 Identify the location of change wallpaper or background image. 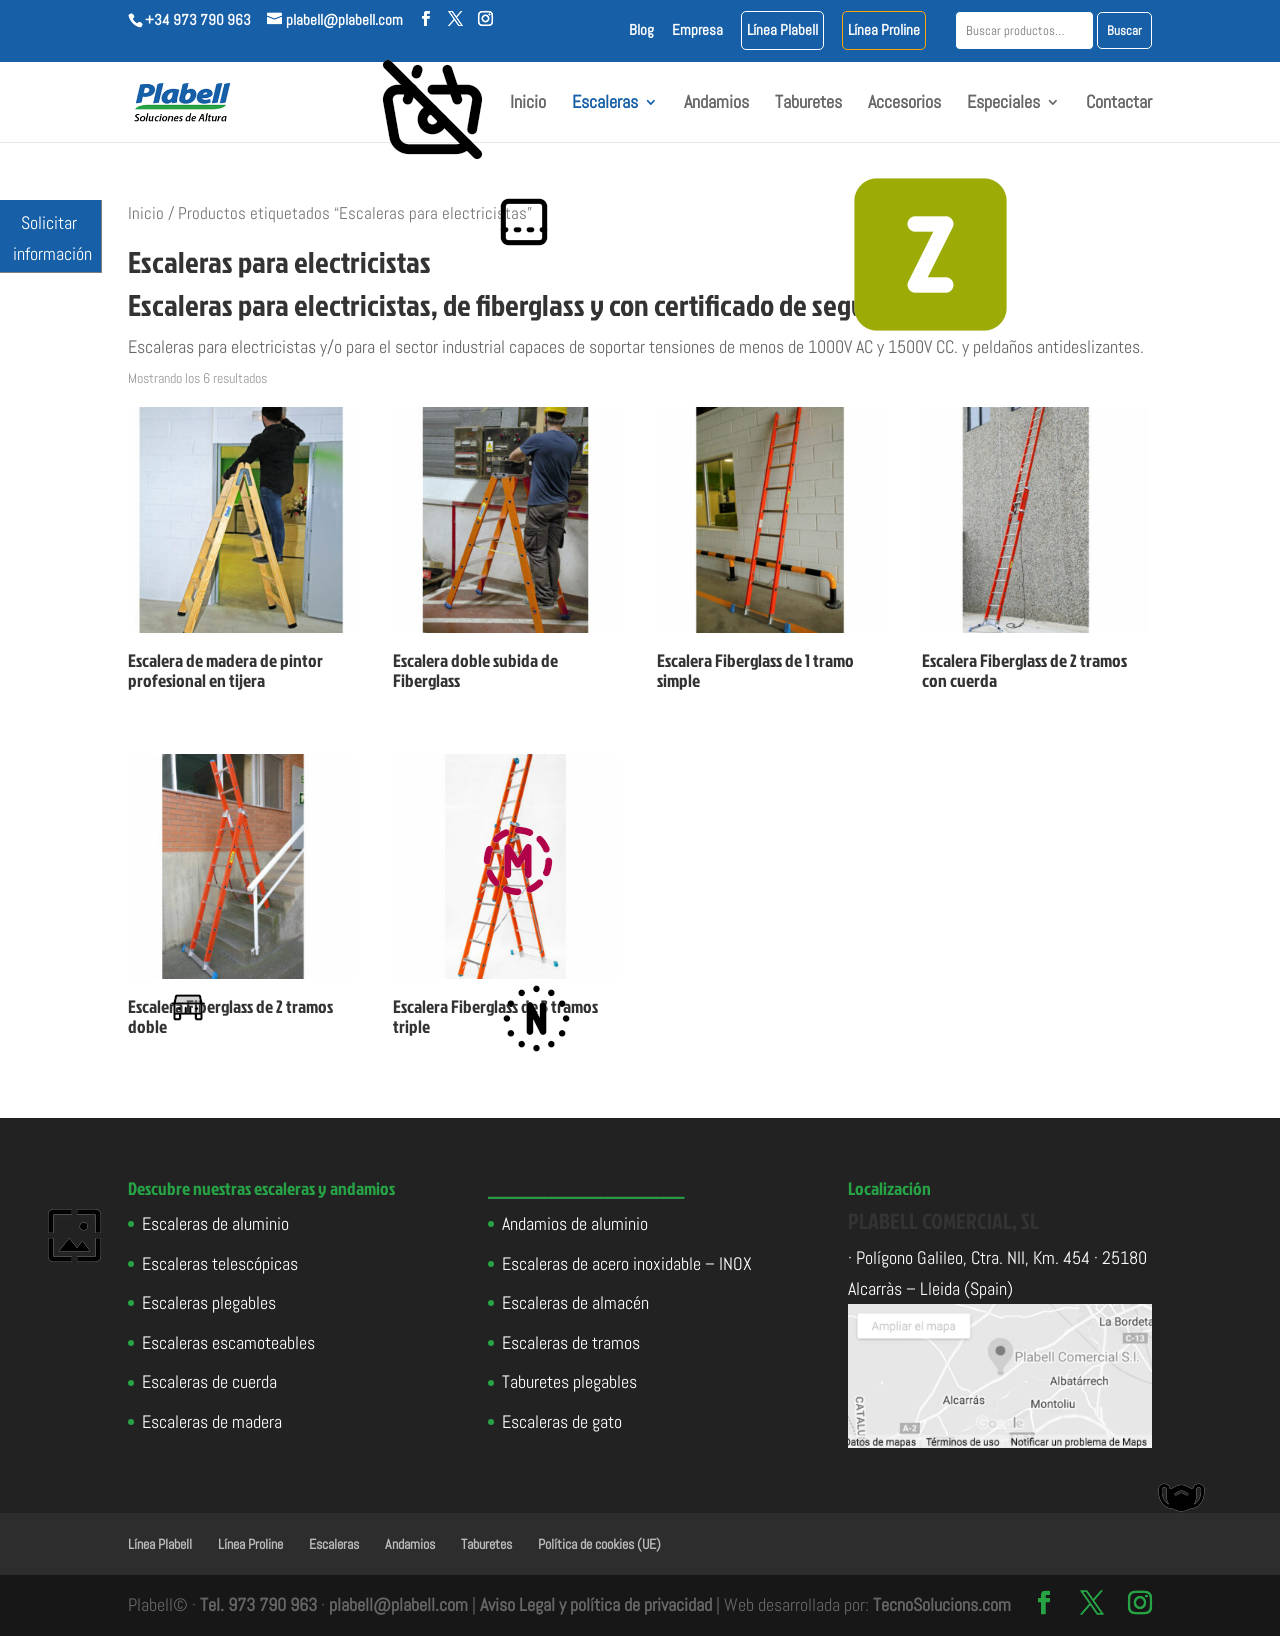
(74, 1235).